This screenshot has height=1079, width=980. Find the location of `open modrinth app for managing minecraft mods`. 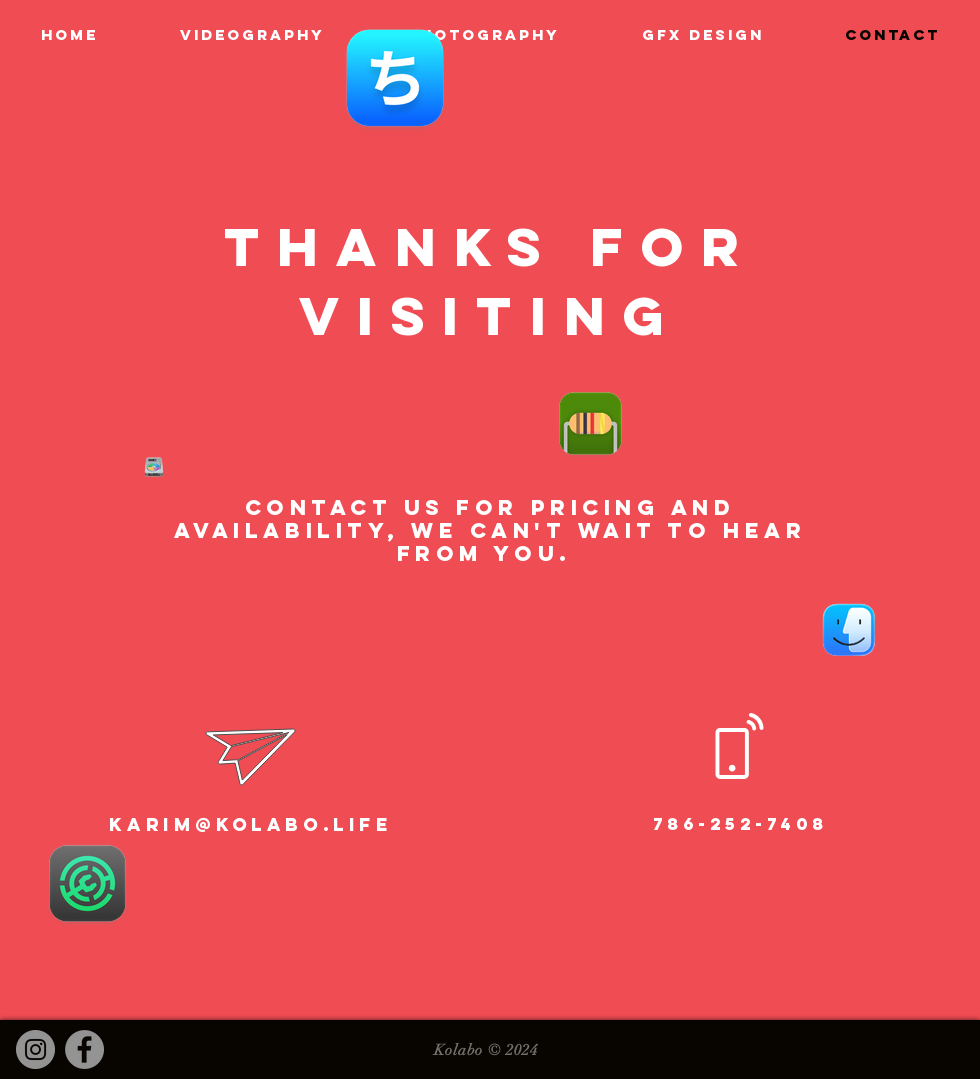

open modrinth app for managing minecraft mods is located at coordinates (87, 883).